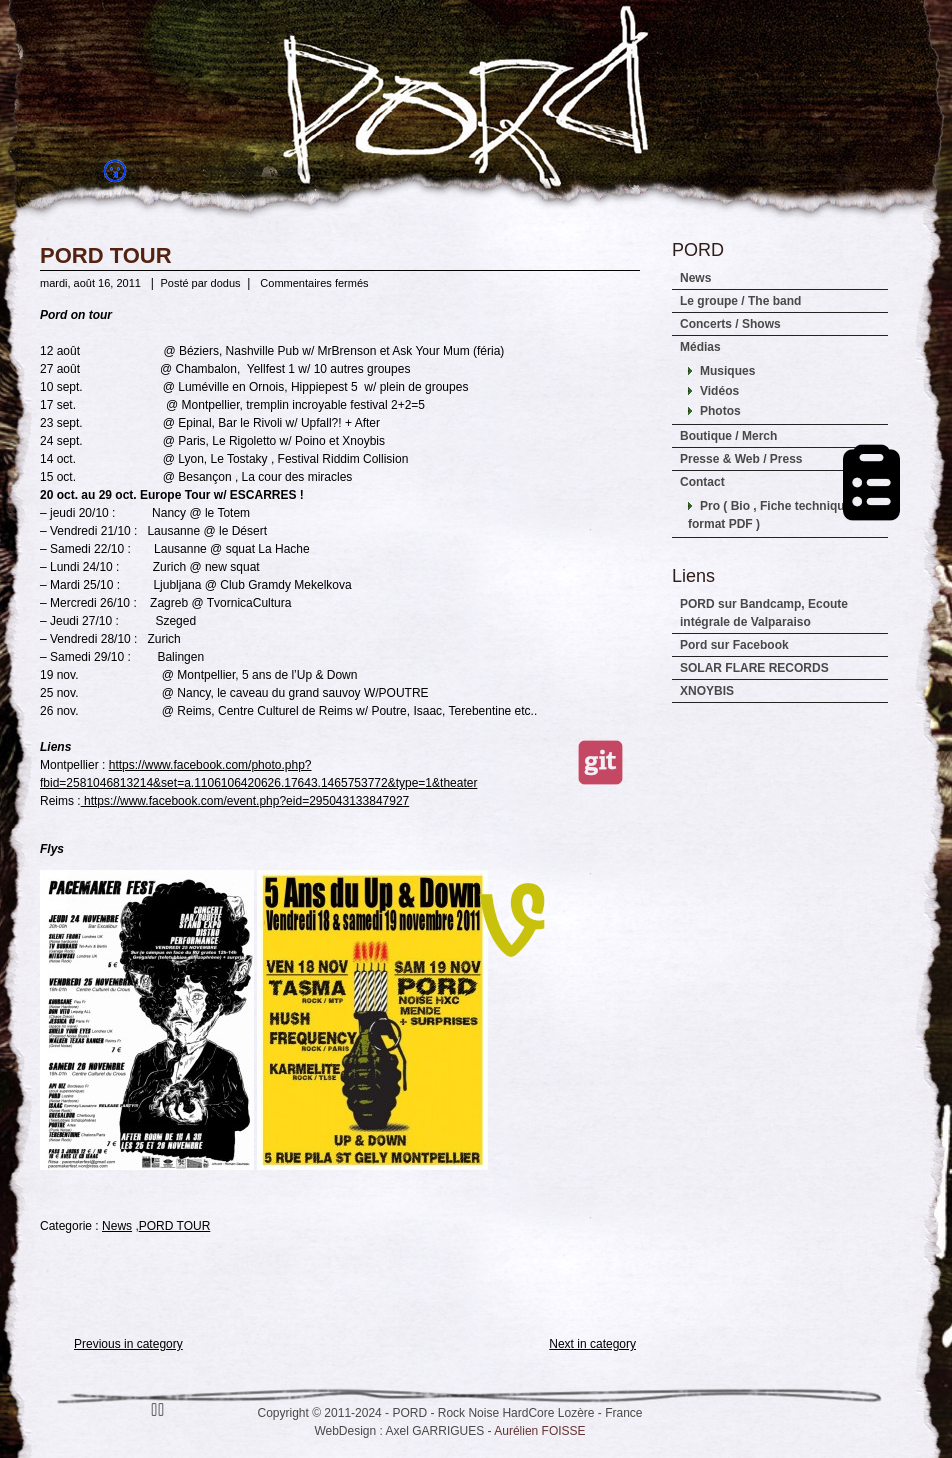  What do you see at coordinates (871, 482) in the screenshot?
I see `view checklist or task list` at bounding box center [871, 482].